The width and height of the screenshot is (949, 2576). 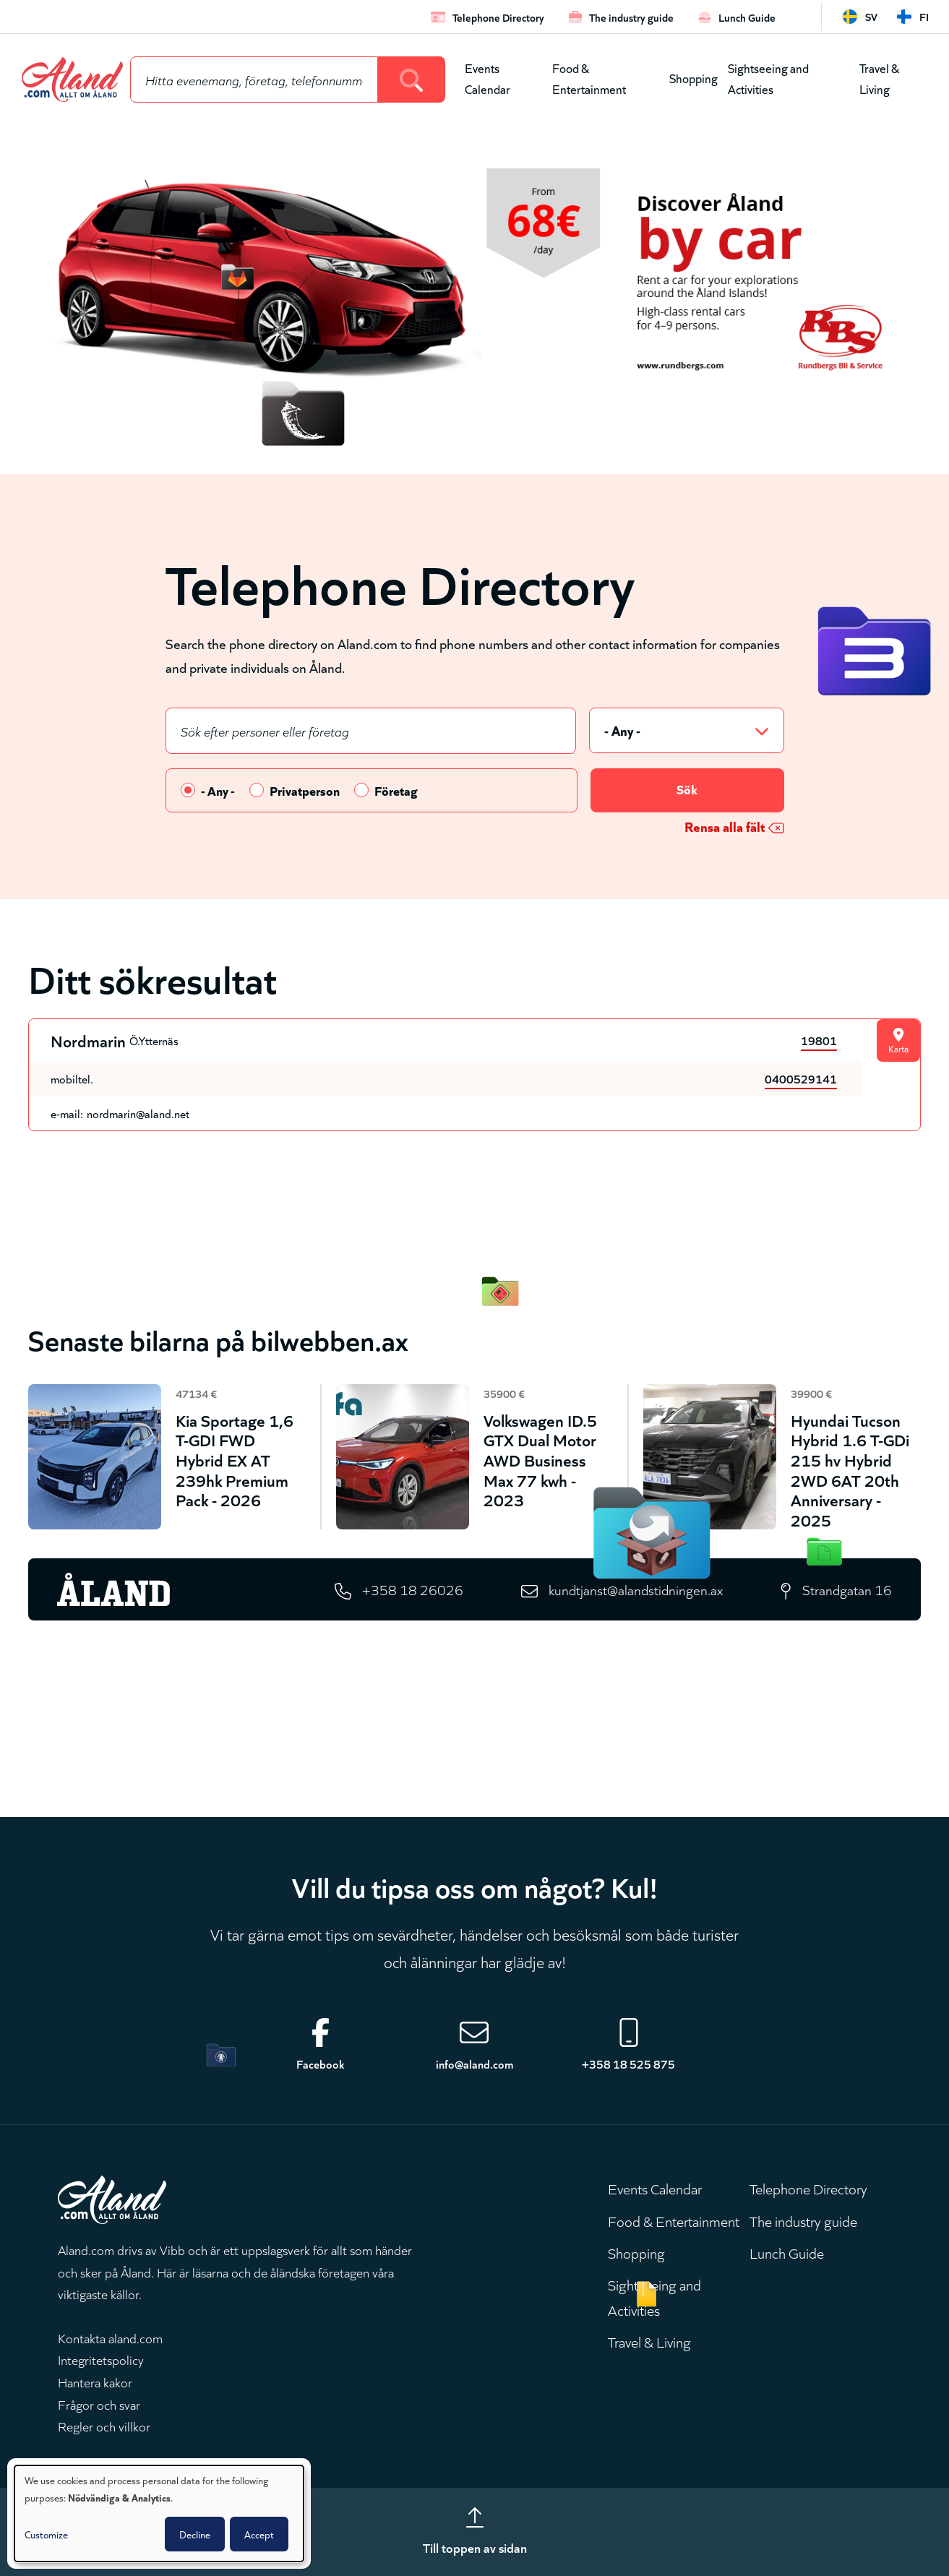 I want to click on open melonDS emulator files folder, so click(x=500, y=1292).